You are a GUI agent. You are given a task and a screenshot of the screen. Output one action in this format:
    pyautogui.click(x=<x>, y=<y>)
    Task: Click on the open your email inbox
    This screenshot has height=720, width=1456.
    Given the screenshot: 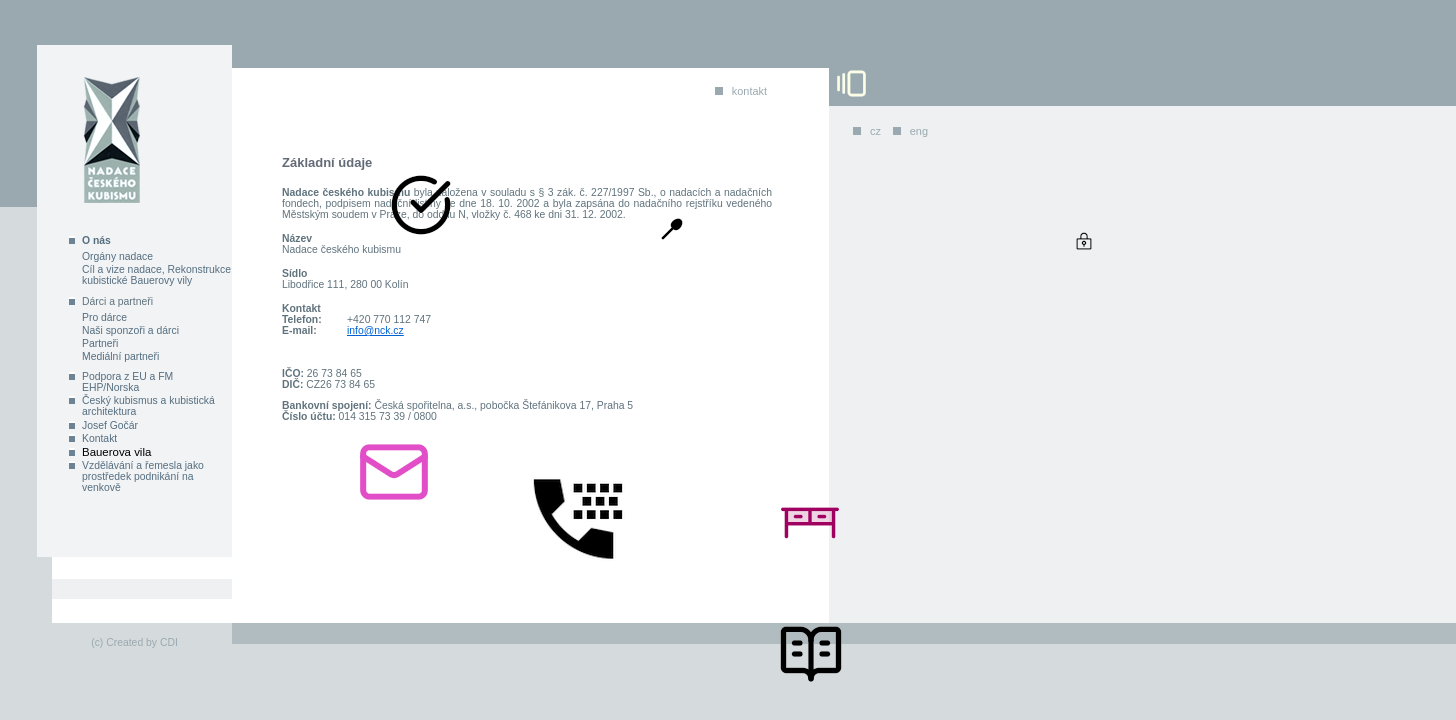 What is the action you would take?
    pyautogui.click(x=394, y=472)
    